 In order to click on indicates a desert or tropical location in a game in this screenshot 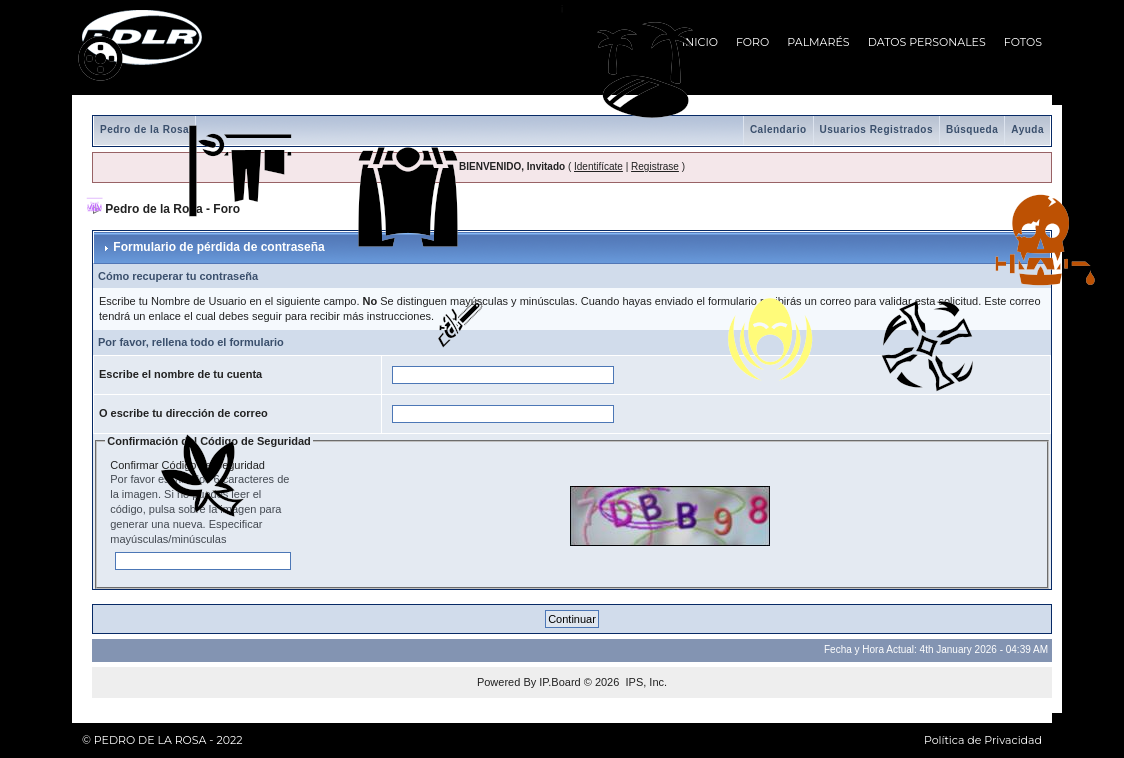, I will do `click(645, 70)`.